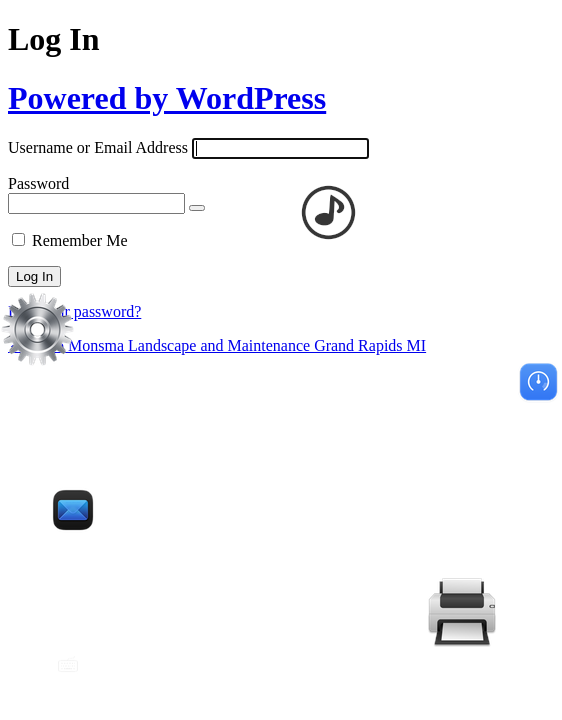 The width and height of the screenshot is (562, 720). Describe the element at coordinates (328, 212) in the screenshot. I see `open cantata music player` at that location.